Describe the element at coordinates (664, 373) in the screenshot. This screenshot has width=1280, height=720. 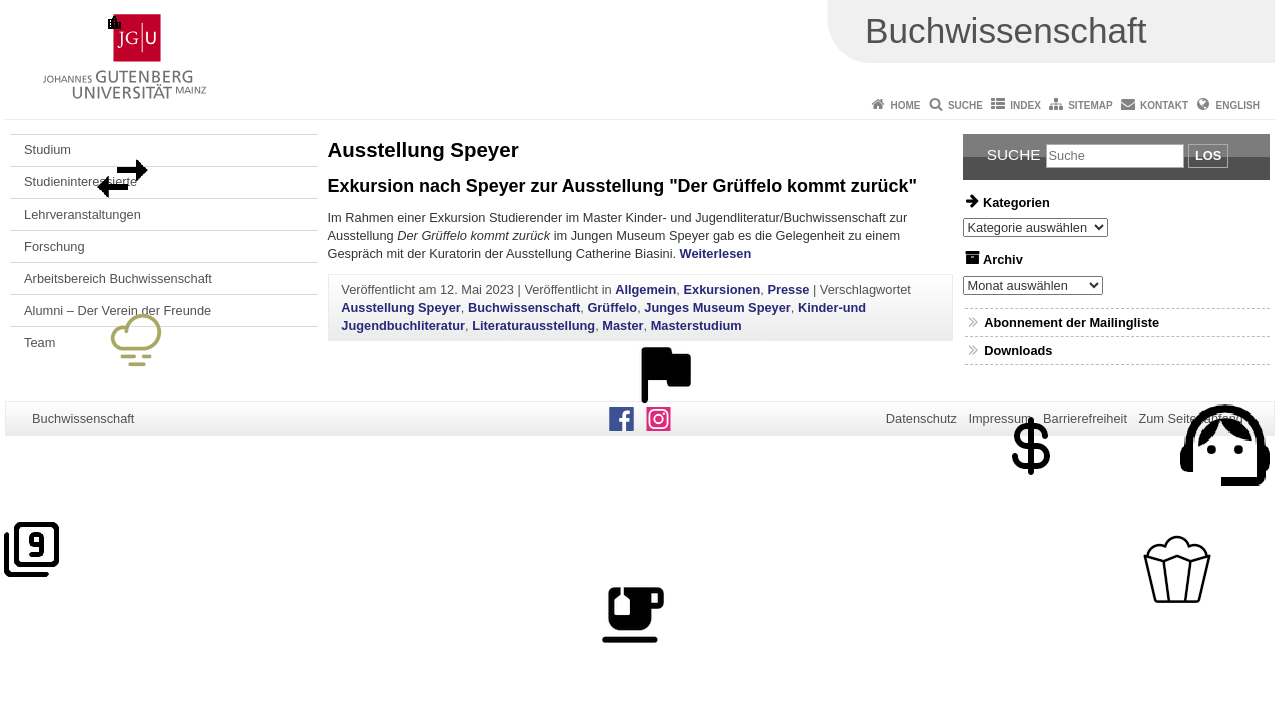
I see `flag or bookmark this item` at that location.